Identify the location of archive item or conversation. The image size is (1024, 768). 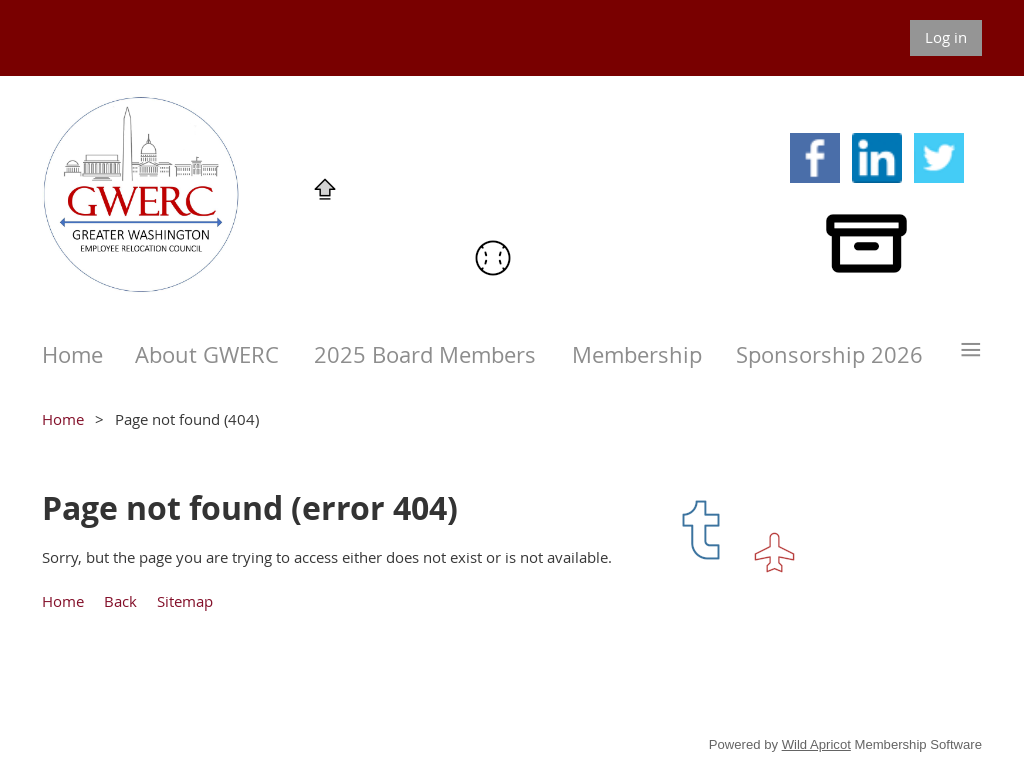
(866, 243).